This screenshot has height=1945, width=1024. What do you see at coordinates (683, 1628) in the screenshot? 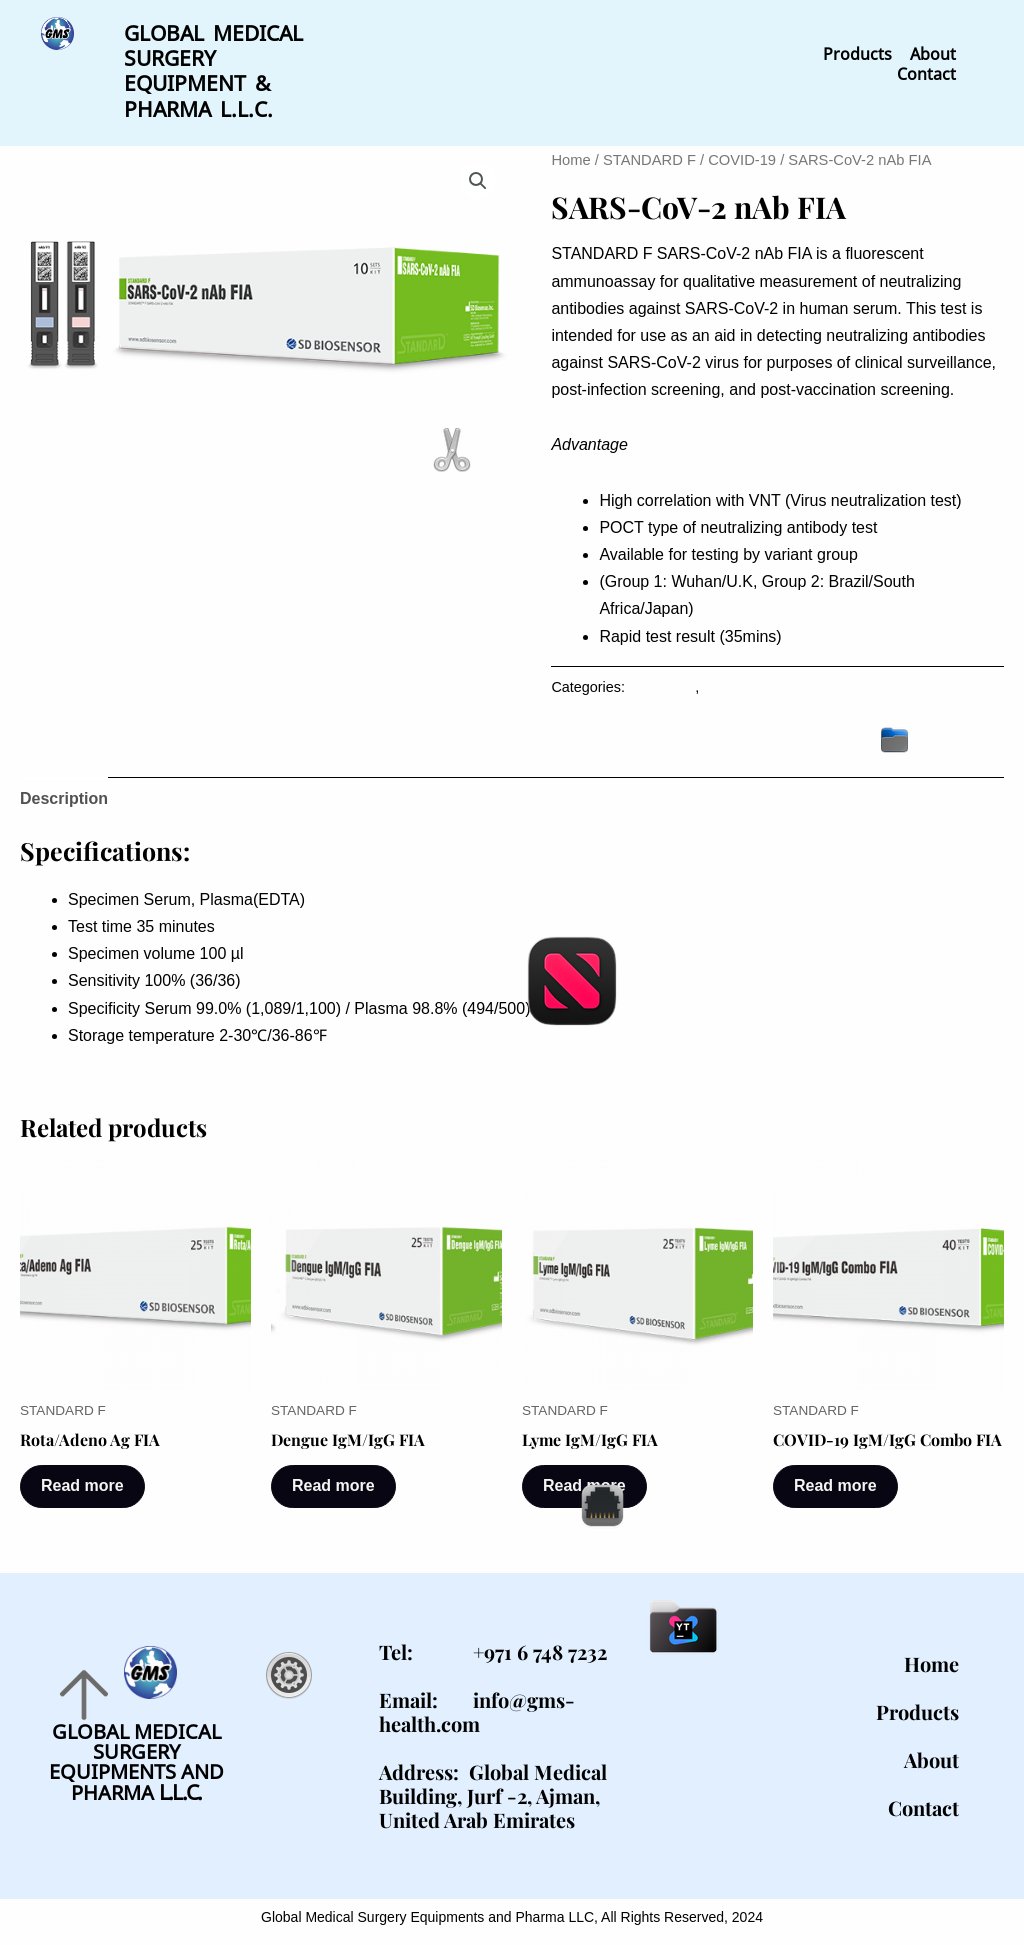
I see `open YouTrack project folder` at bounding box center [683, 1628].